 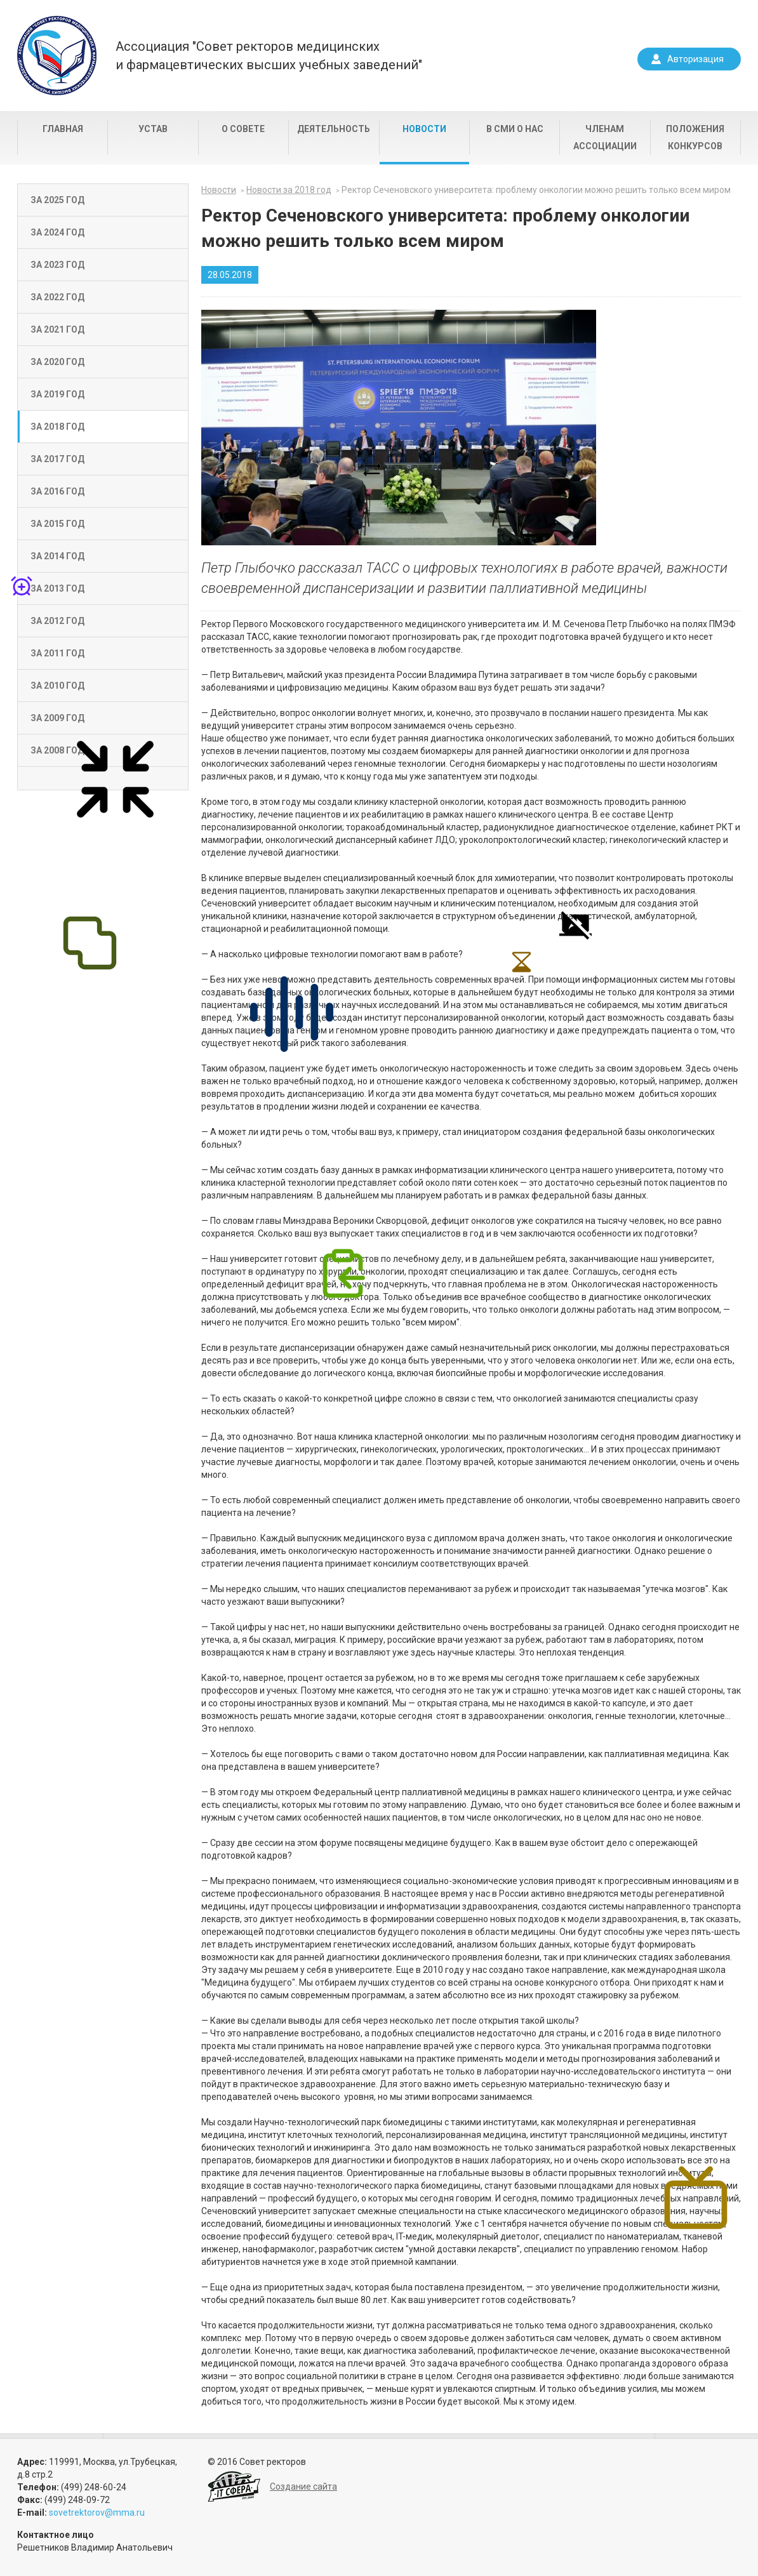 What do you see at coordinates (521, 962) in the screenshot?
I see `indicates time is running low` at bounding box center [521, 962].